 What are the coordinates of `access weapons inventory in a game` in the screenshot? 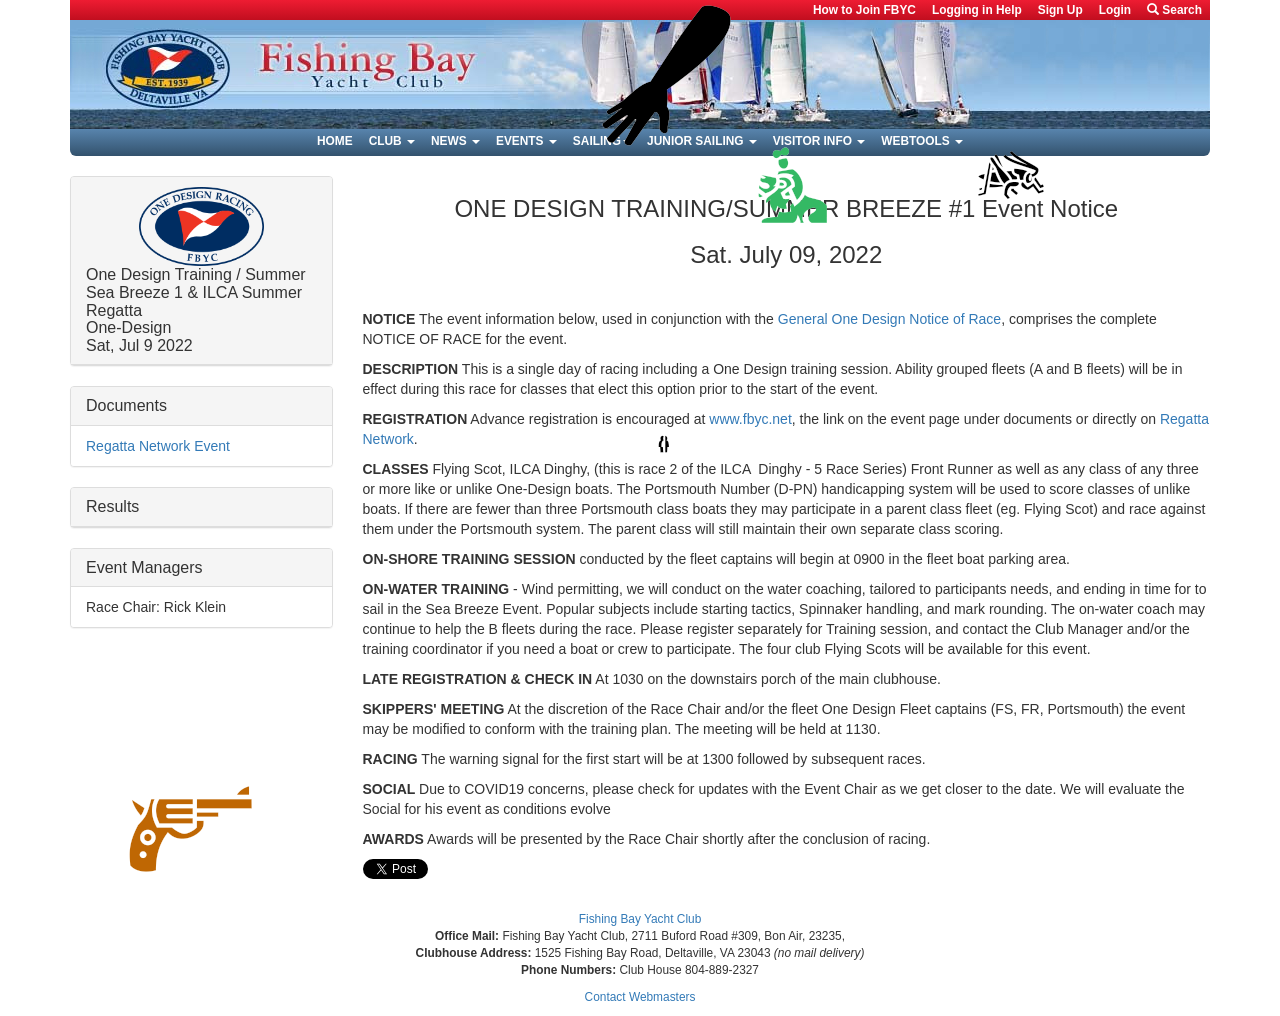 It's located at (191, 820).